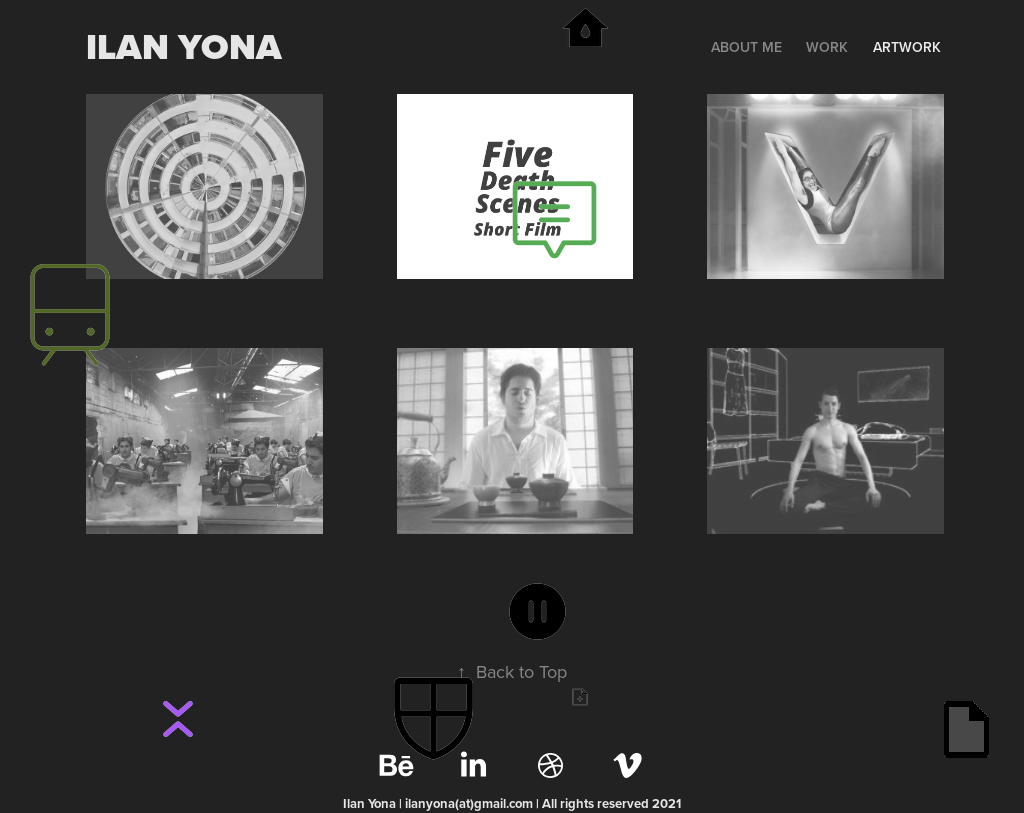 The height and width of the screenshot is (813, 1024). Describe the element at coordinates (70, 311) in the screenshot. I see `access train or rail transit options` at that location.